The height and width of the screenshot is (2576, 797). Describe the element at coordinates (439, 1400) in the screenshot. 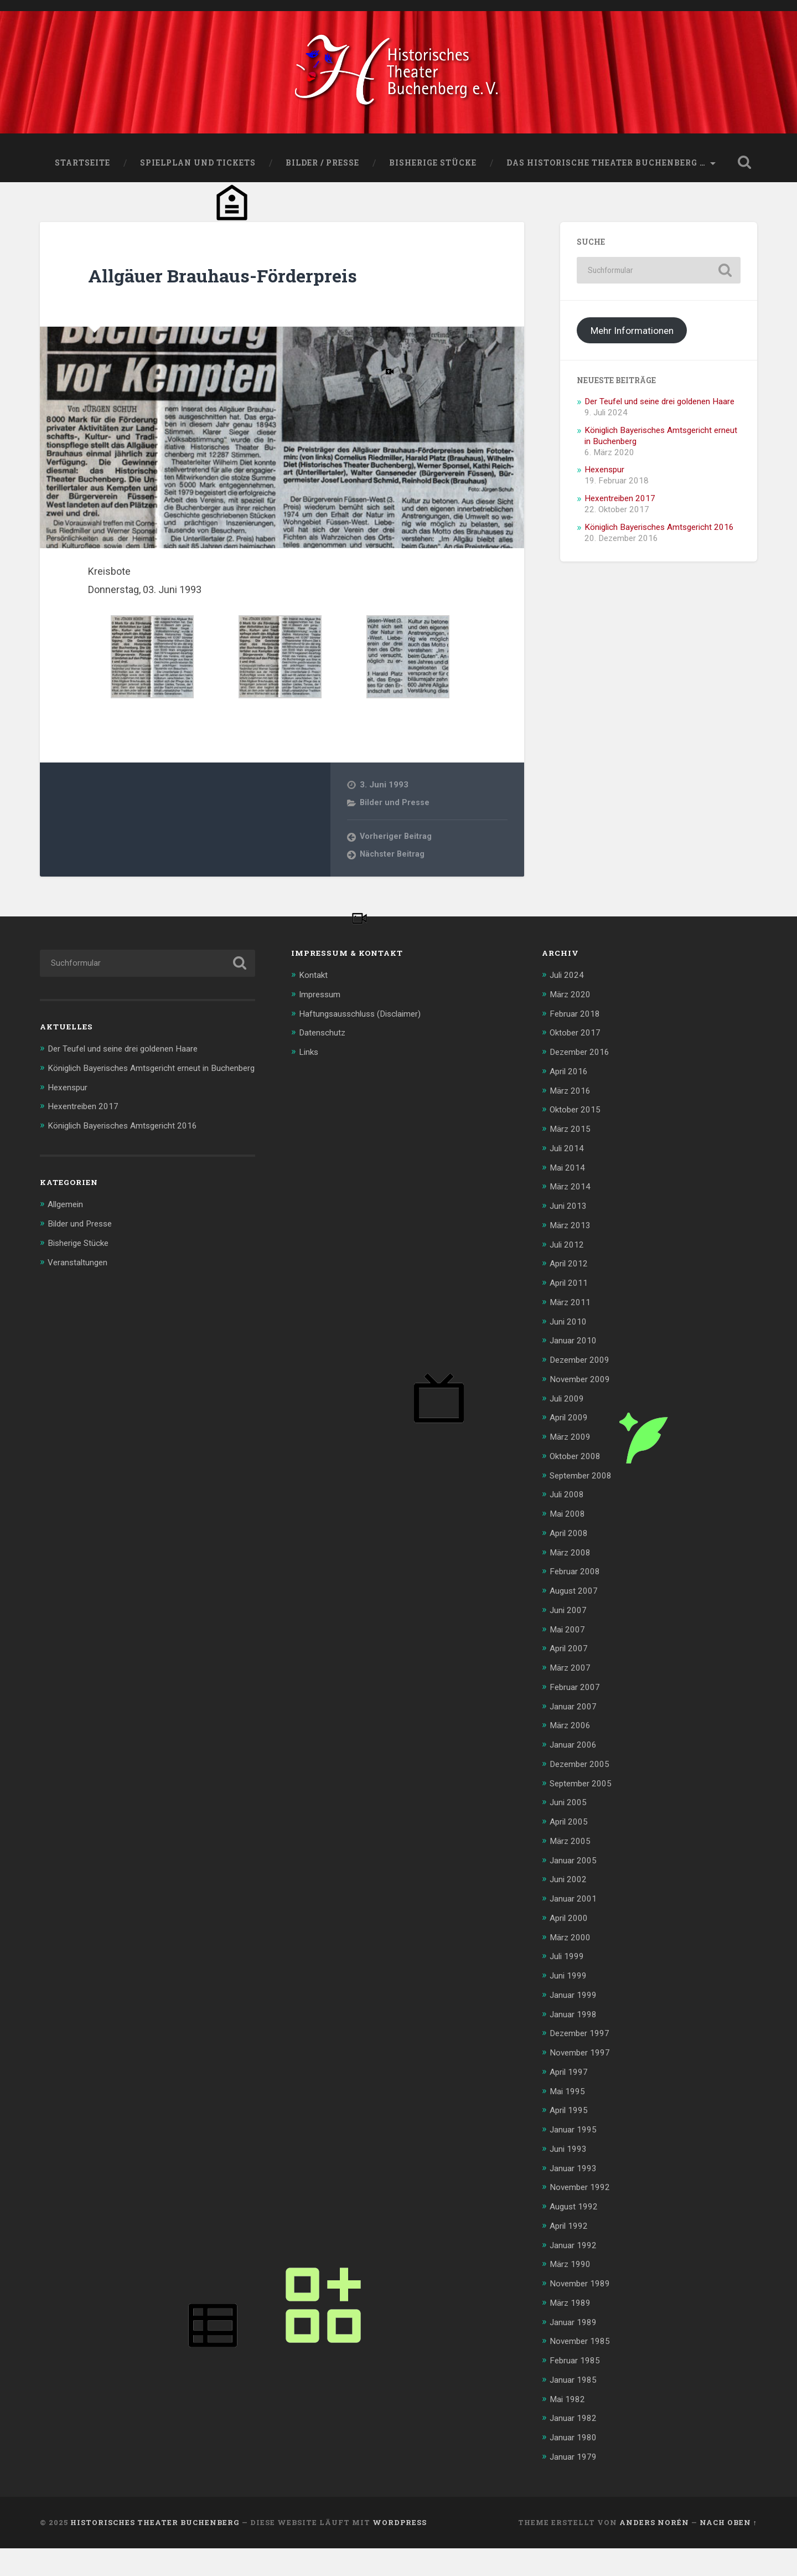

I see `access TV or video streaming features` at that location.